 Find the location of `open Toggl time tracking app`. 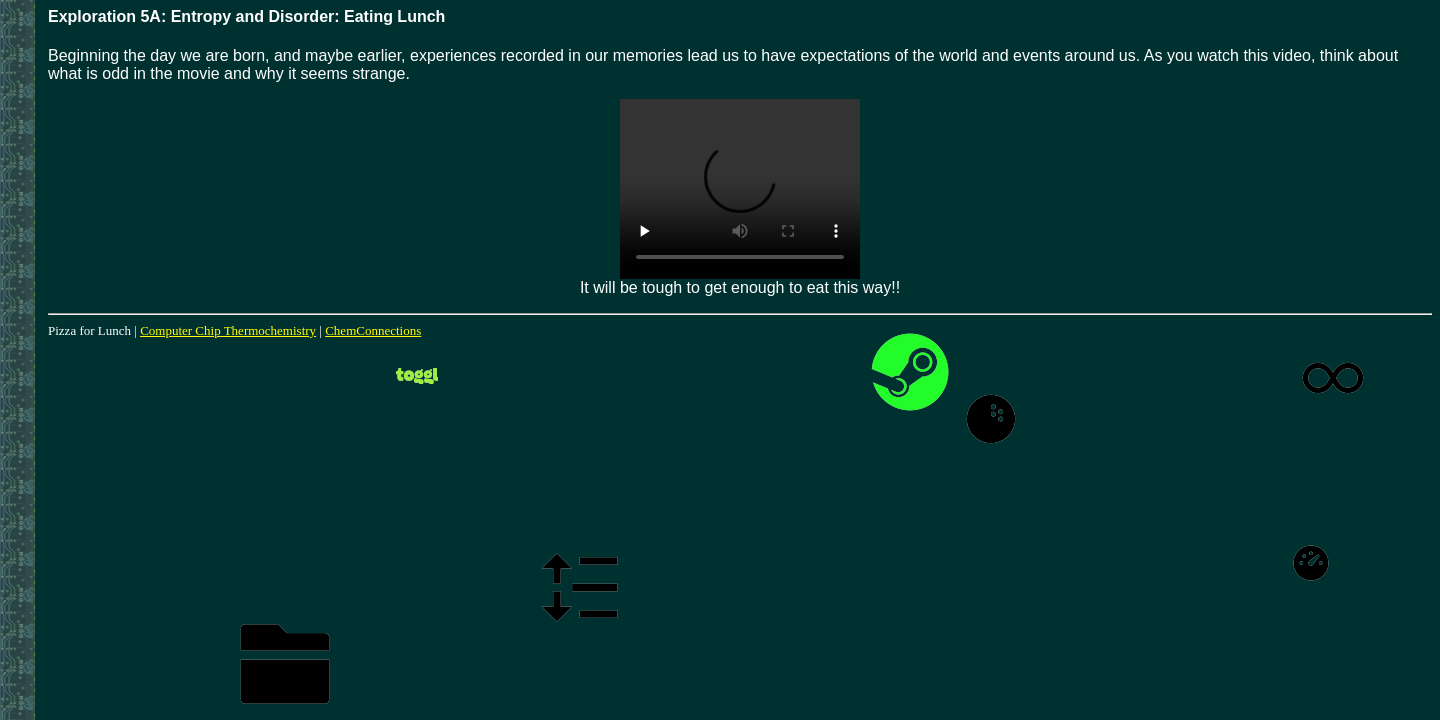

open Toggl time tracking app is located at coordinates (417, 376).